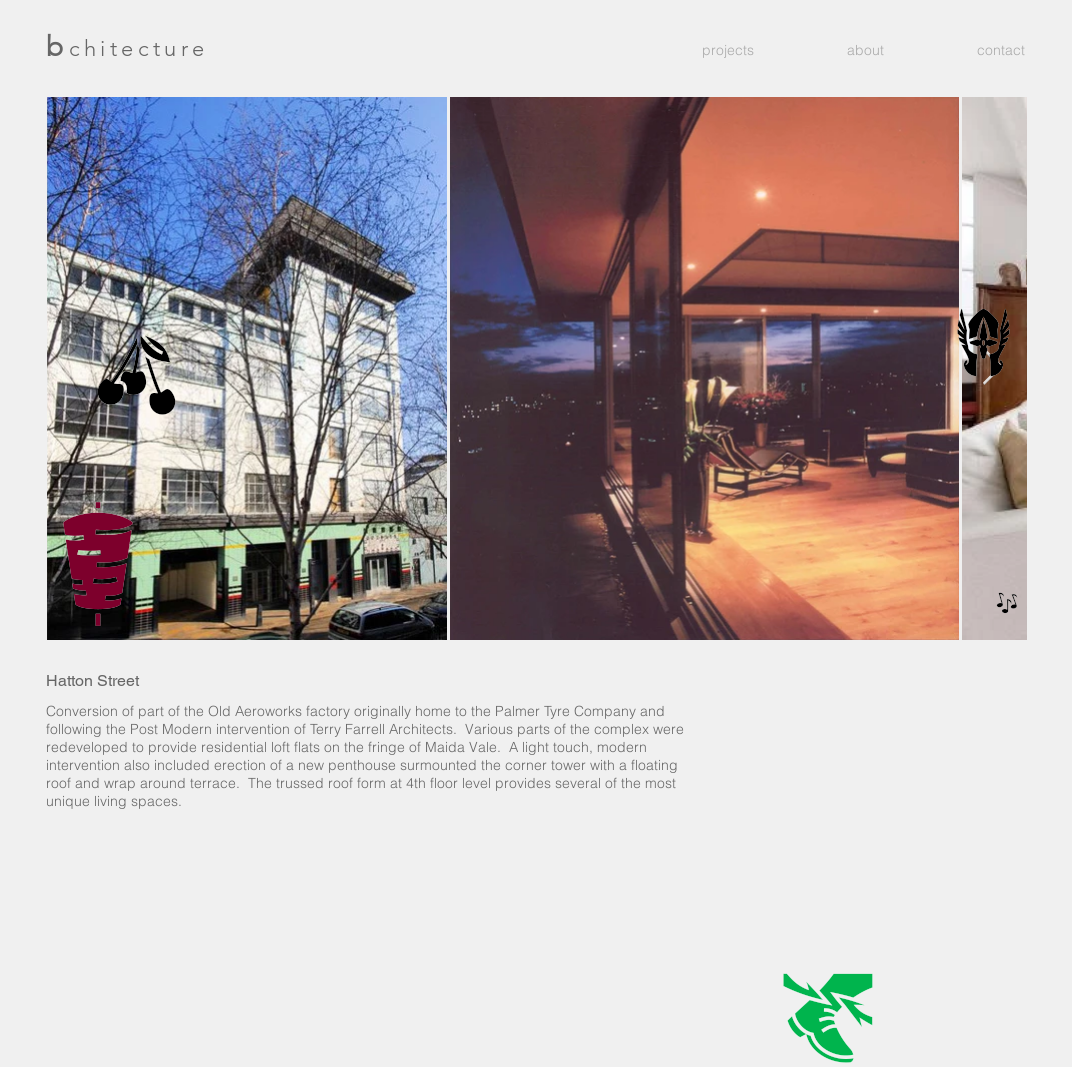  I want to click on indicates a trip hazard or stumble, so click(828, 1018).